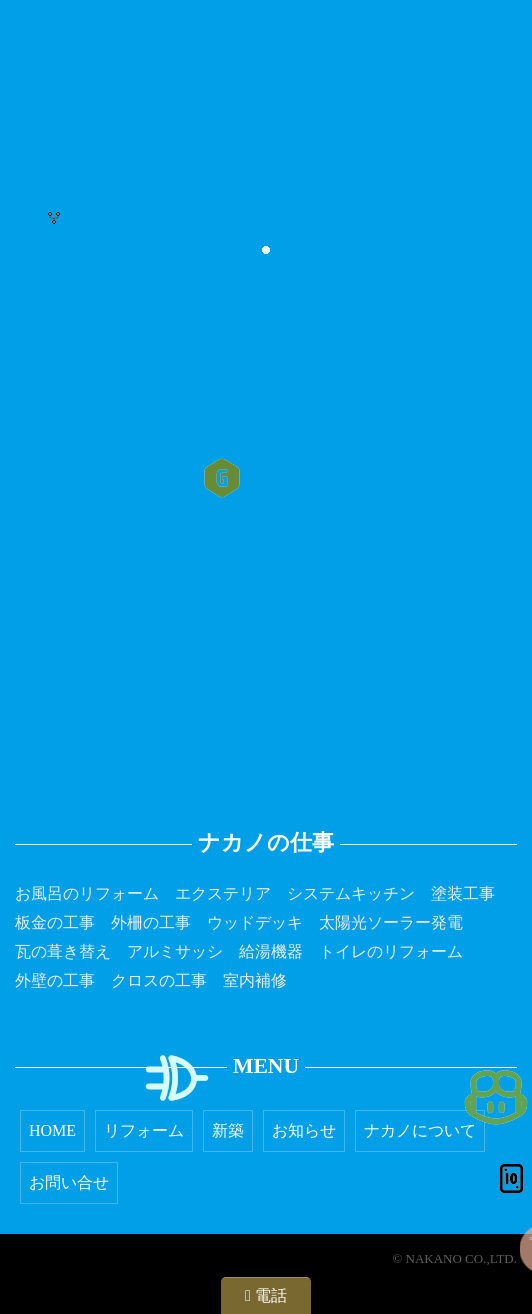 The image size is (532, 1314). What do you see at coordinates (496, 1096) in the screenshot?
I see `access github copilot AI coding assistant` at bounding box center [496, 1096].